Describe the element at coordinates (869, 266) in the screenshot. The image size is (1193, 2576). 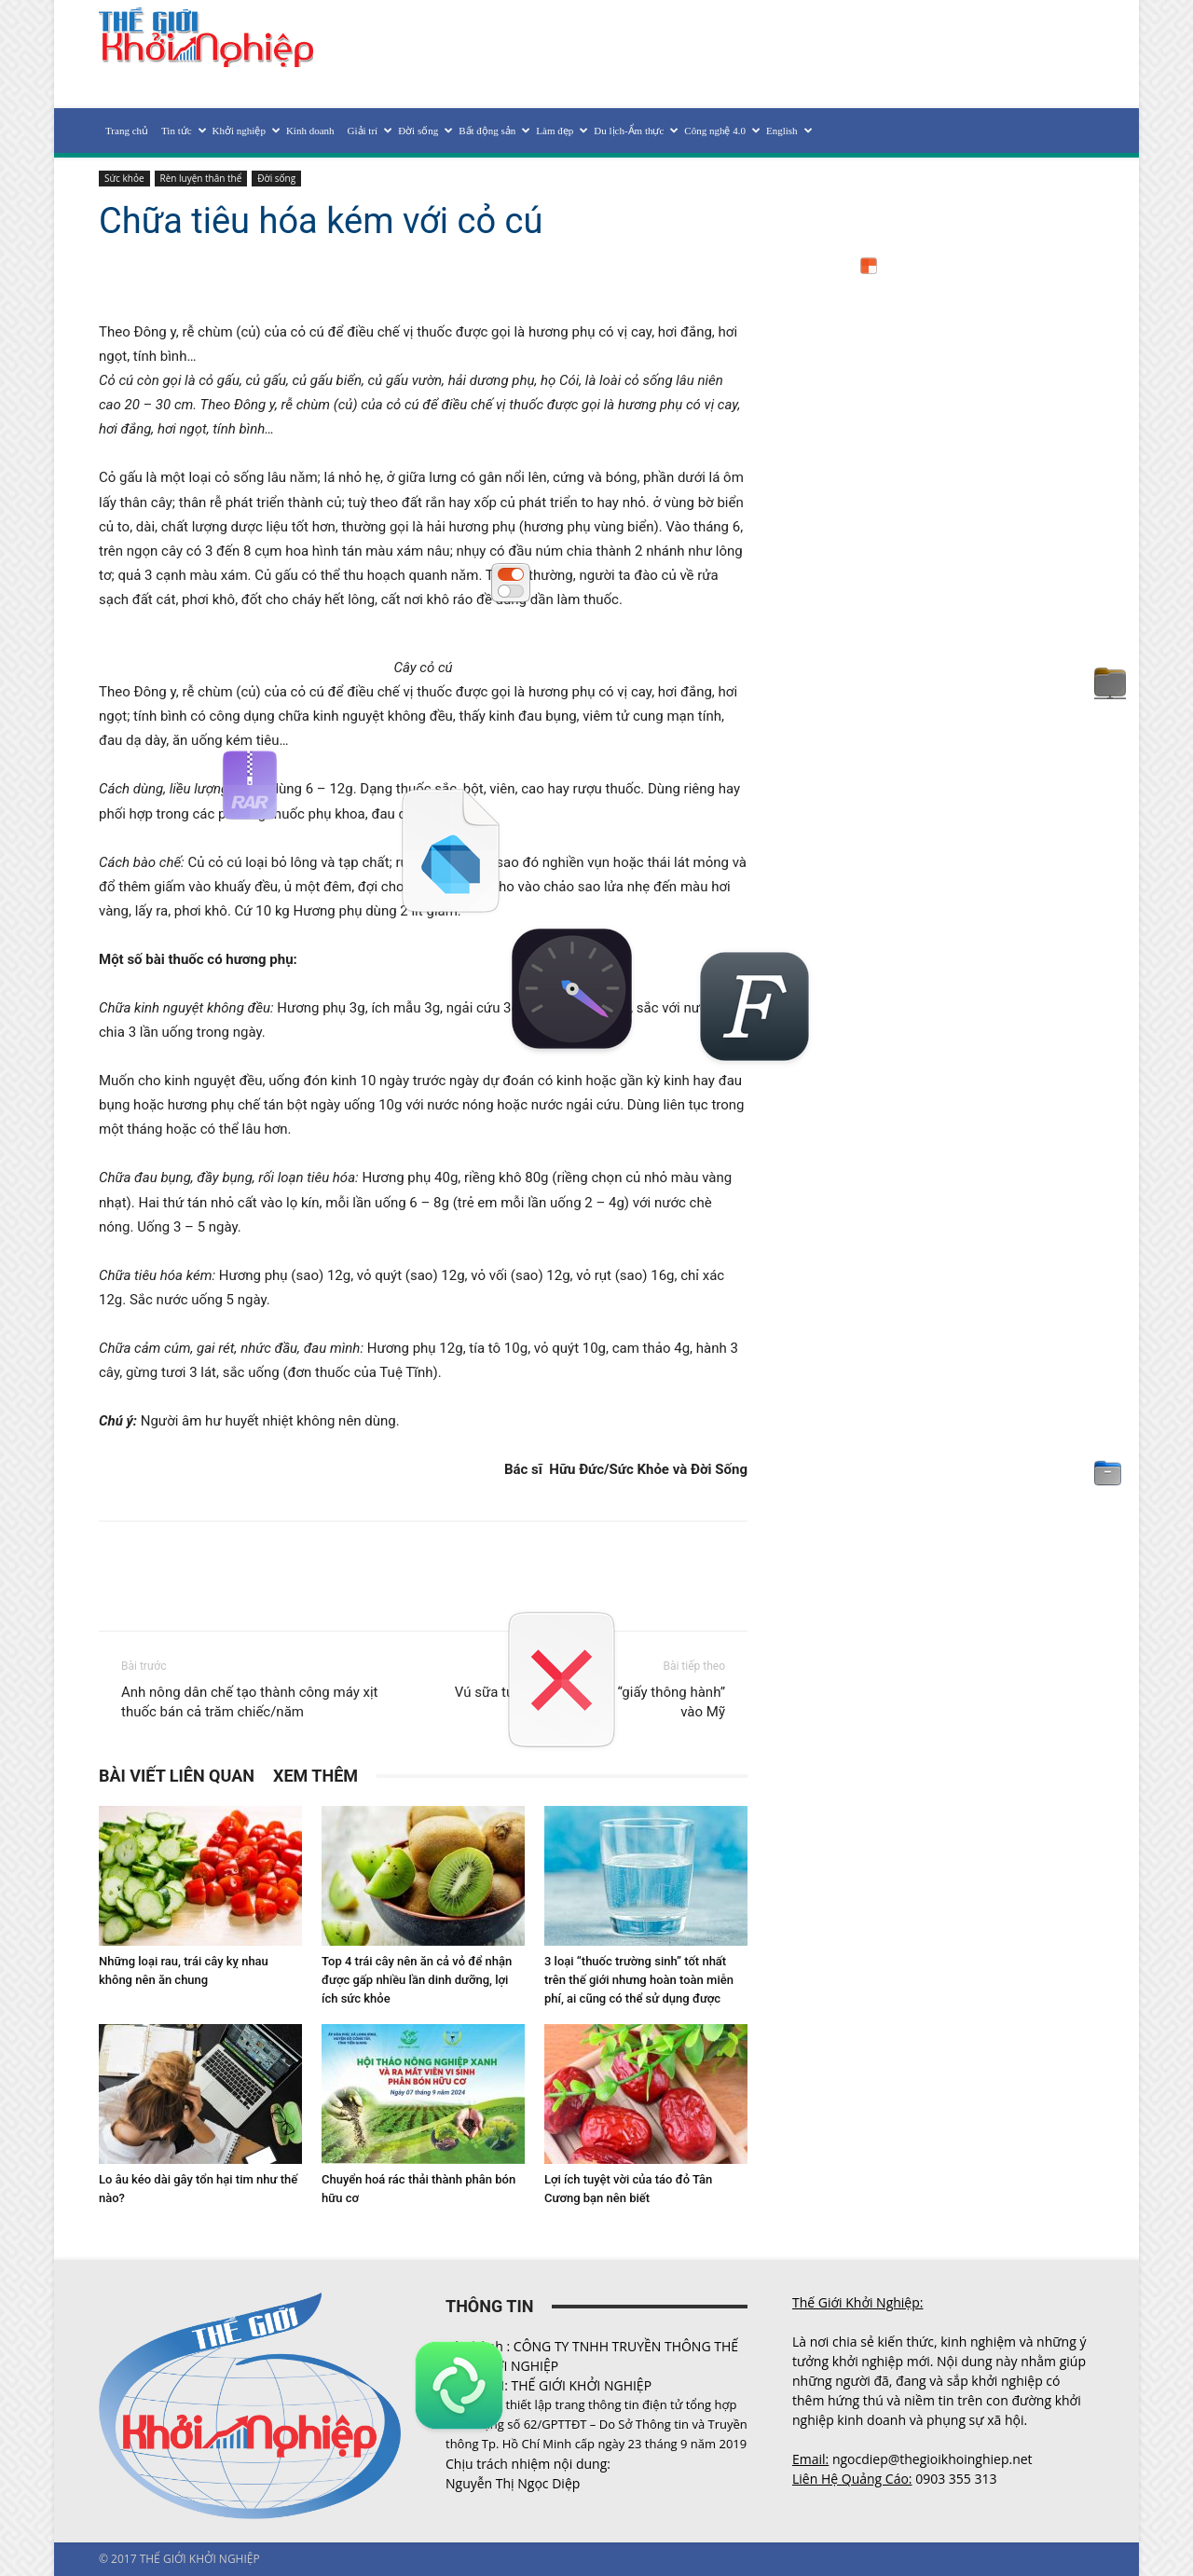
I see `switch to the bottom-right workspace` at that location.